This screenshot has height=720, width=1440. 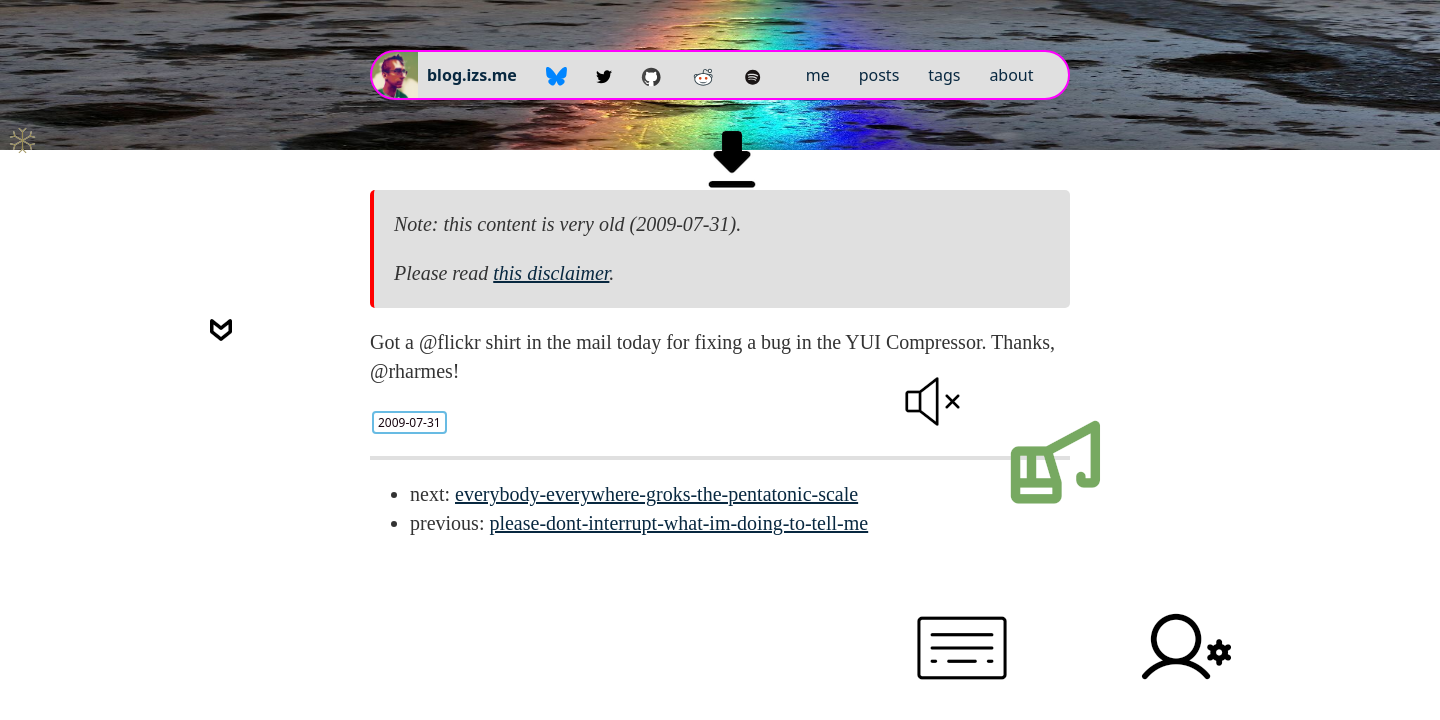 I want to click on construction or building in progress, so click(x=1057, y=467).